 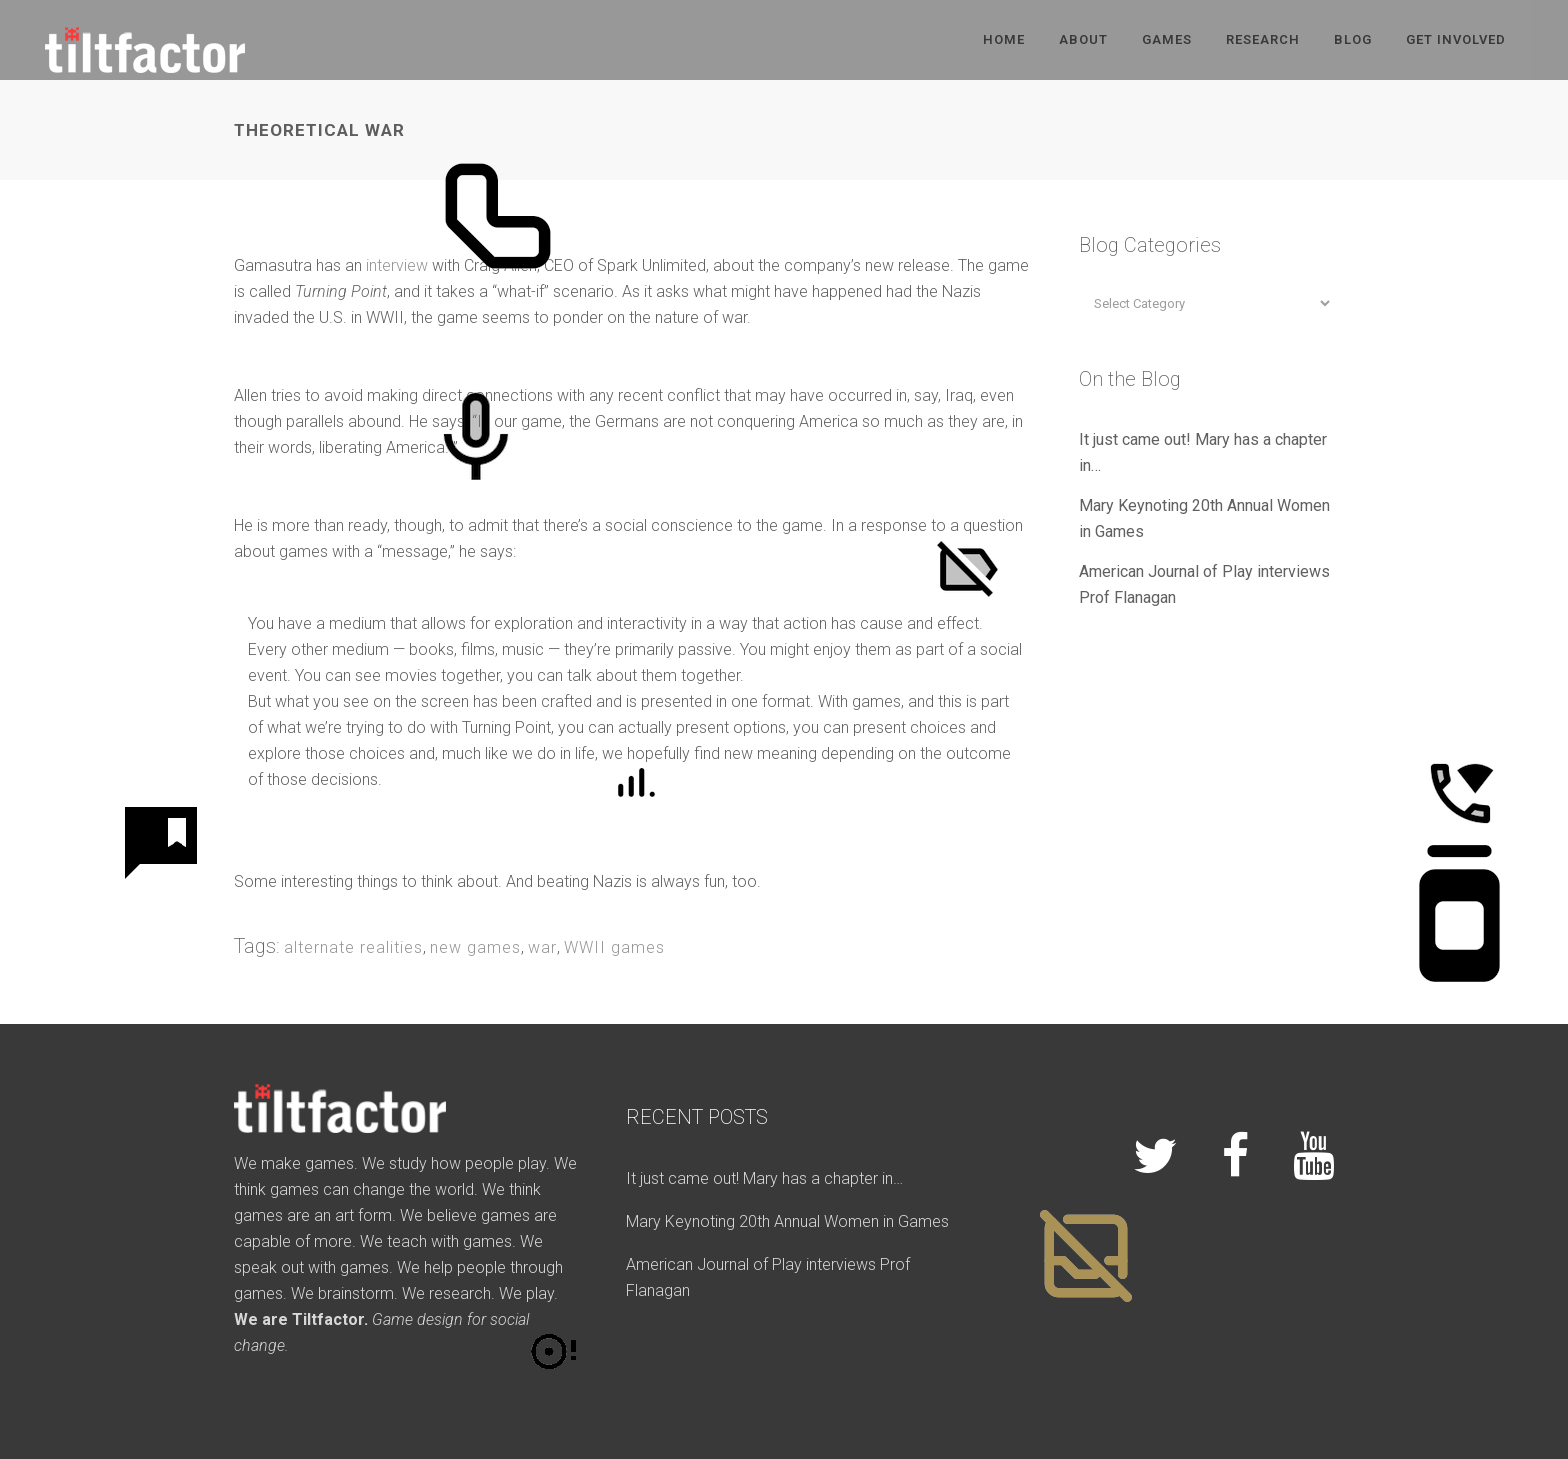 What do you see at coordinates (498, 216) in the screenshot?
I see `set corner style to bevel join` at bounding box center [498, 216].